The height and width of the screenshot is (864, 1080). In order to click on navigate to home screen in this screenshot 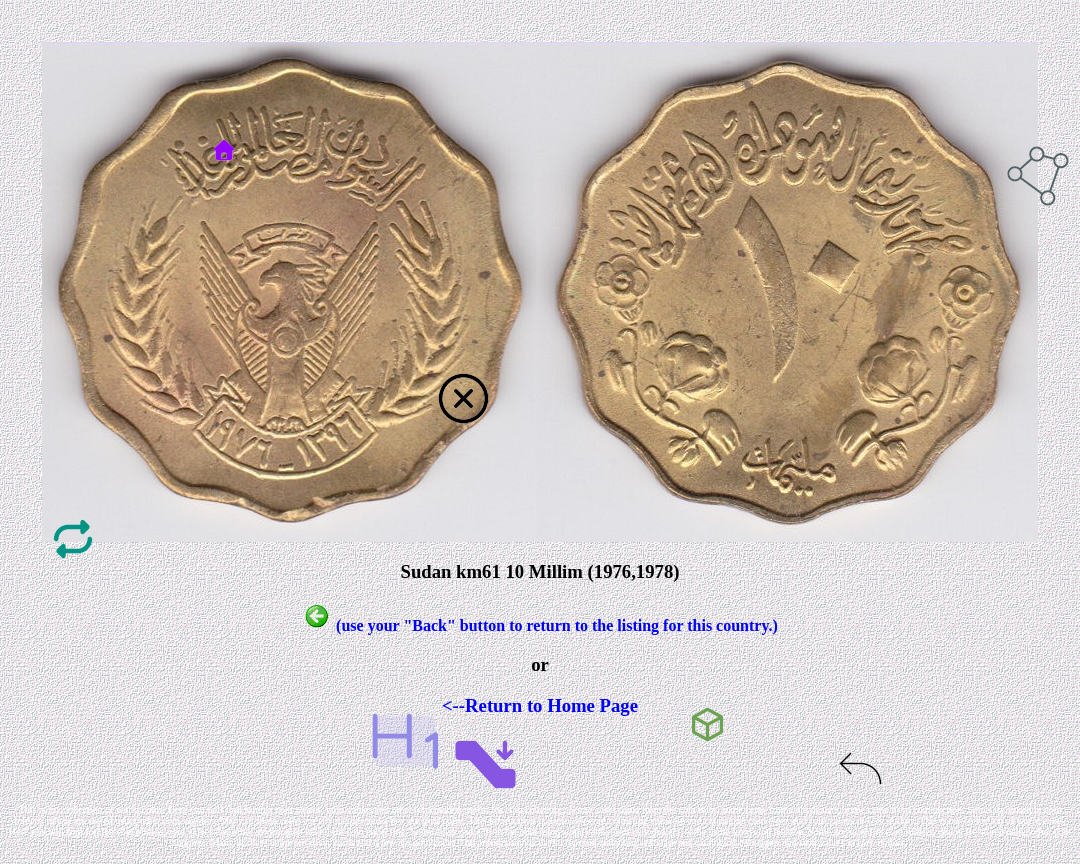, I will do `click(224, 150)`.